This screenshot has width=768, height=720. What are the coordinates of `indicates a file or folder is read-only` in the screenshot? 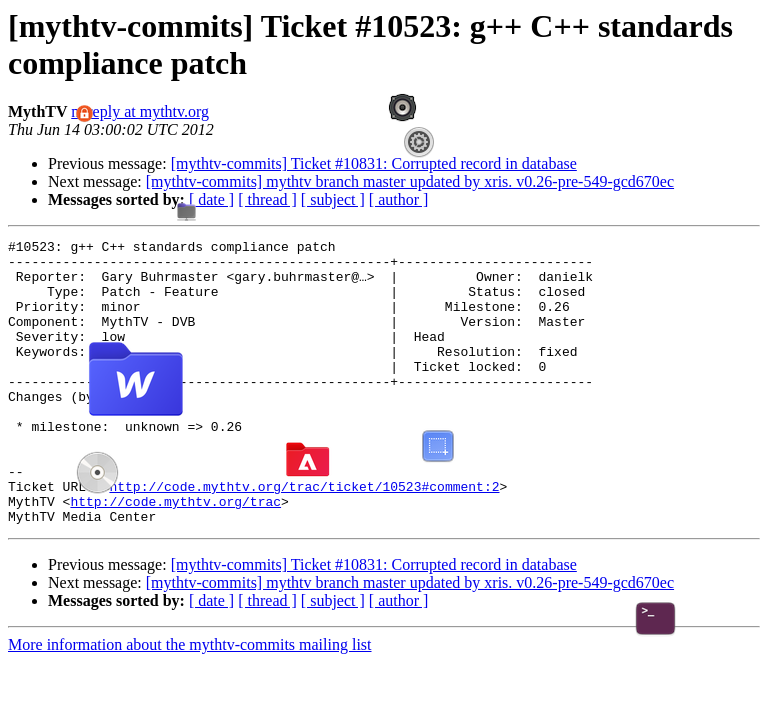 It's located at (84, 113).